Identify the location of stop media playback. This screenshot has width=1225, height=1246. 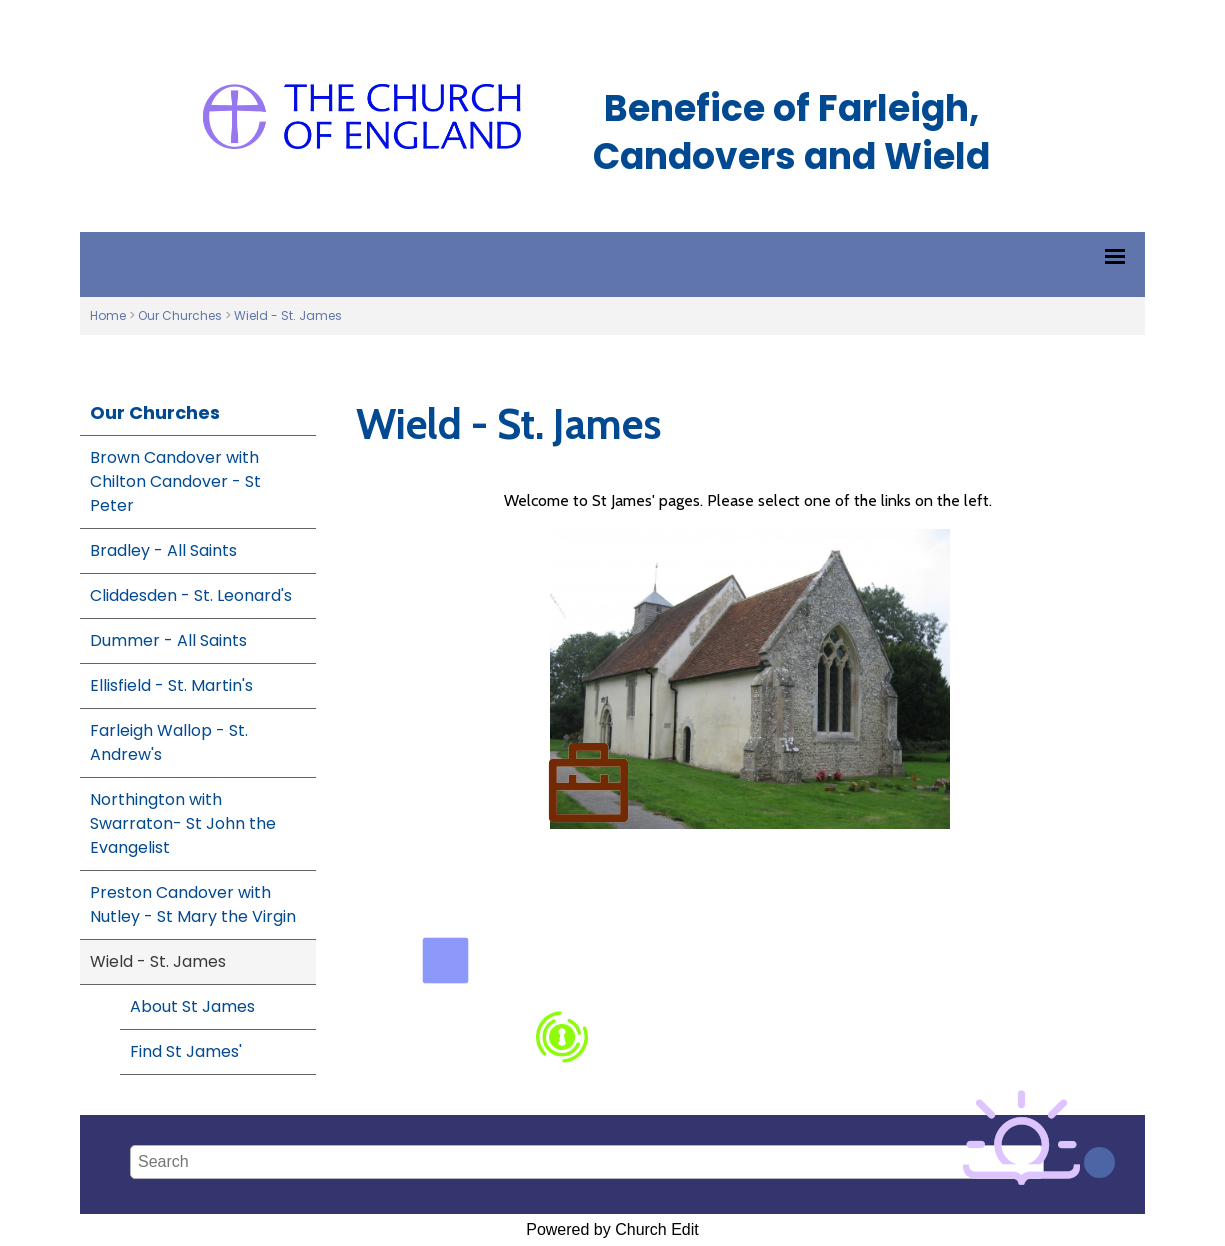
(445, 960).